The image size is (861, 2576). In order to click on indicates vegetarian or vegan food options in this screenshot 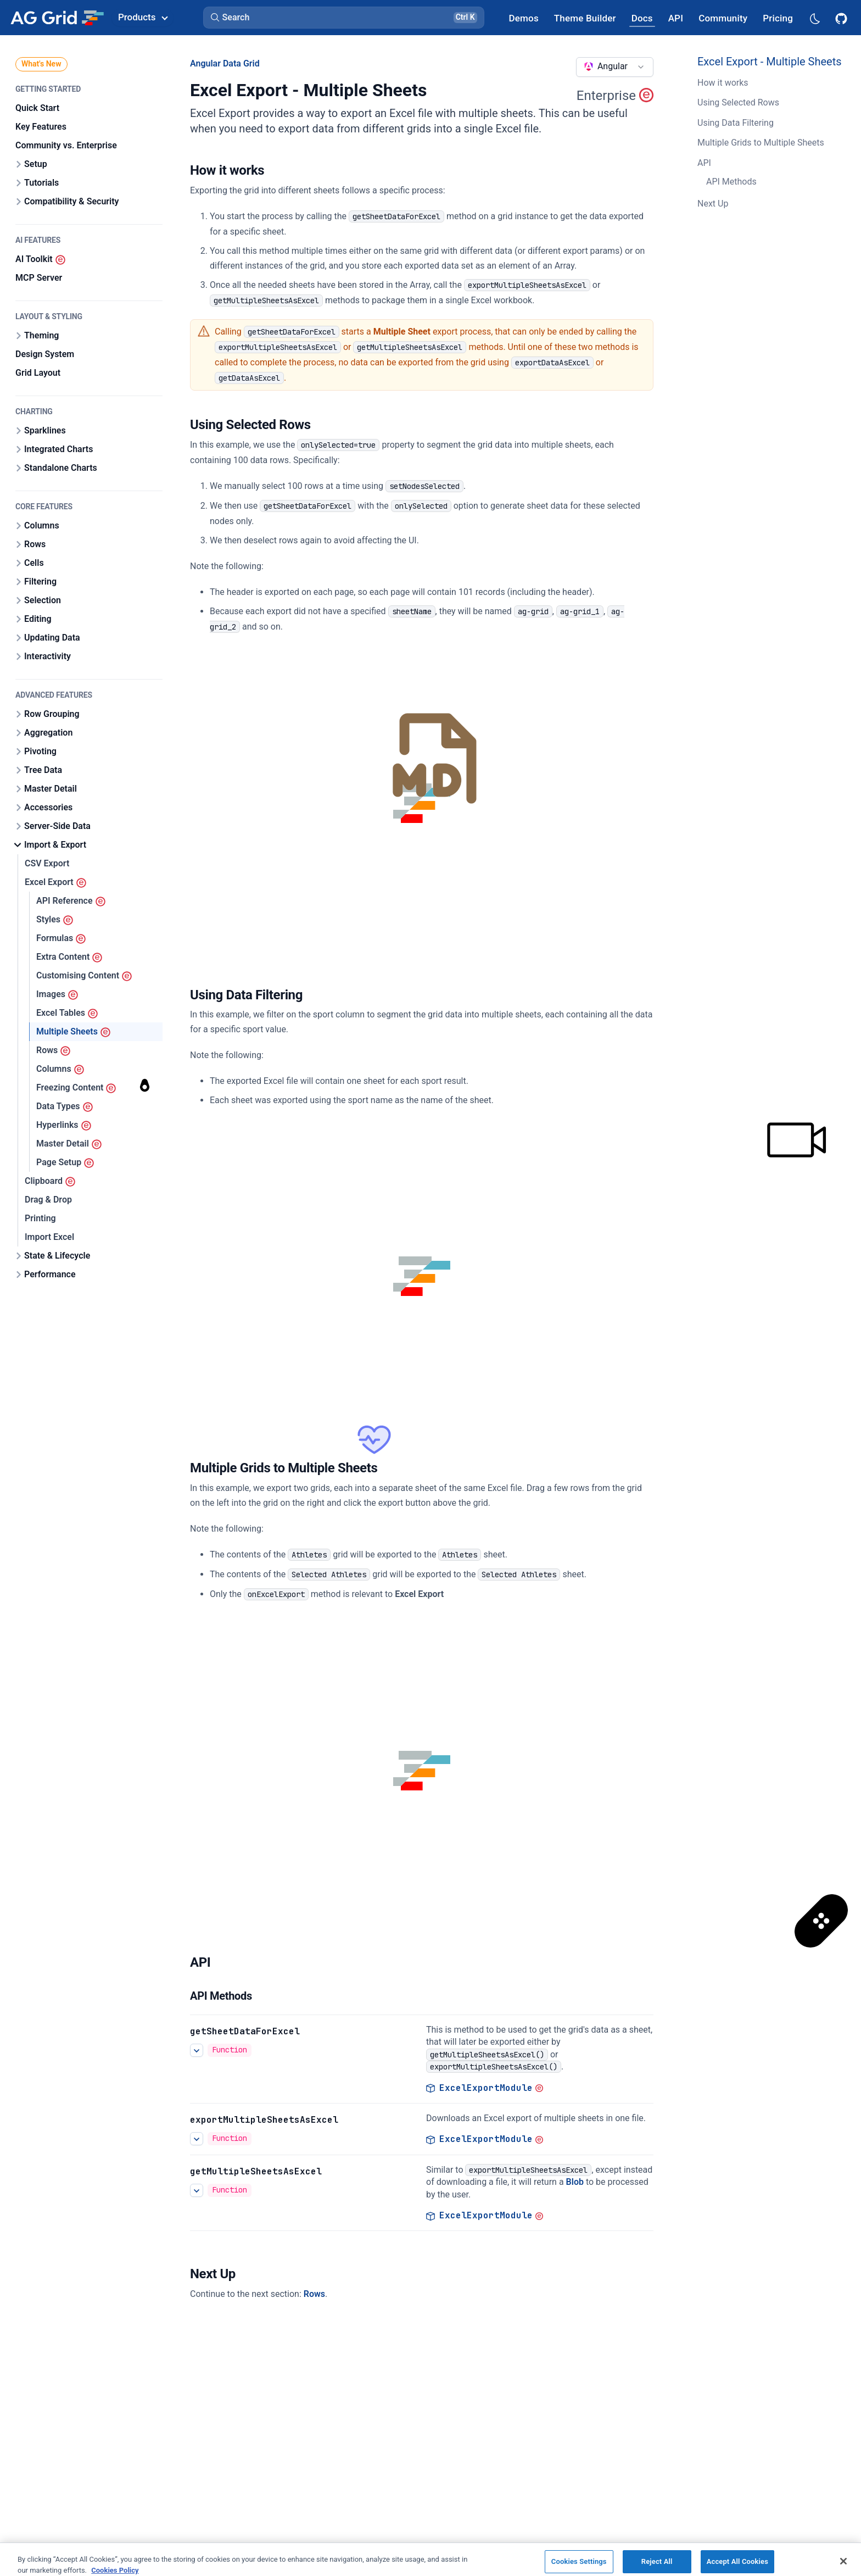, I will do `click(144, 1085)`.